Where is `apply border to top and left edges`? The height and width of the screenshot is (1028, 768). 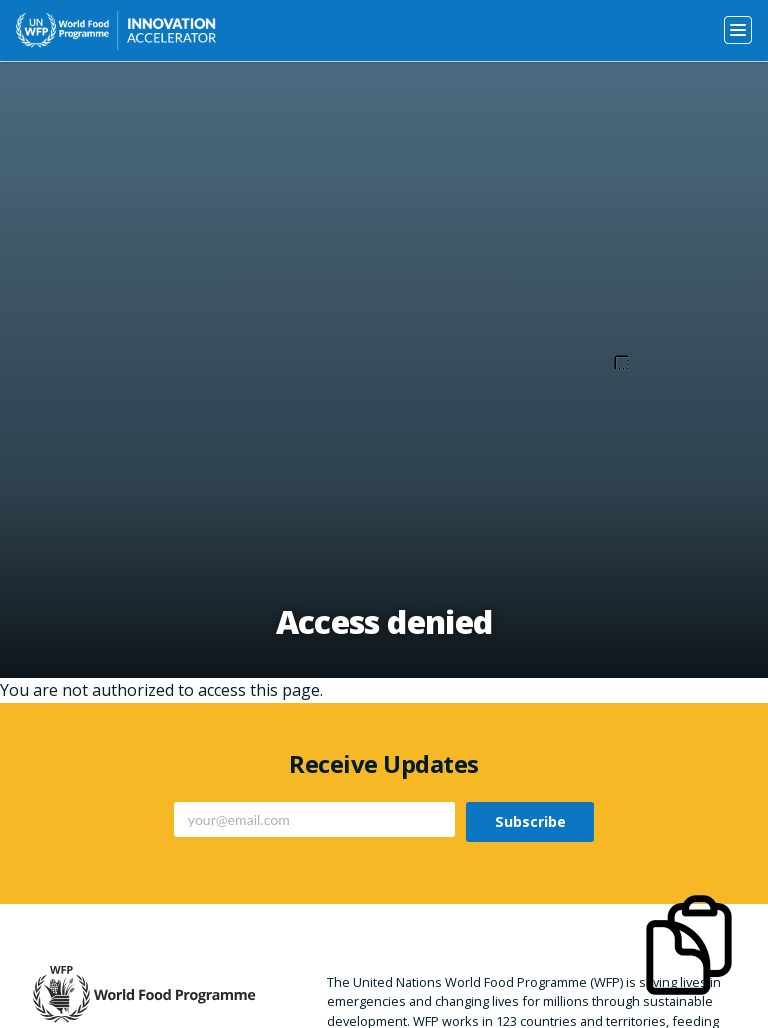
apply border to top and left edges is located at coordinates (621, 362).